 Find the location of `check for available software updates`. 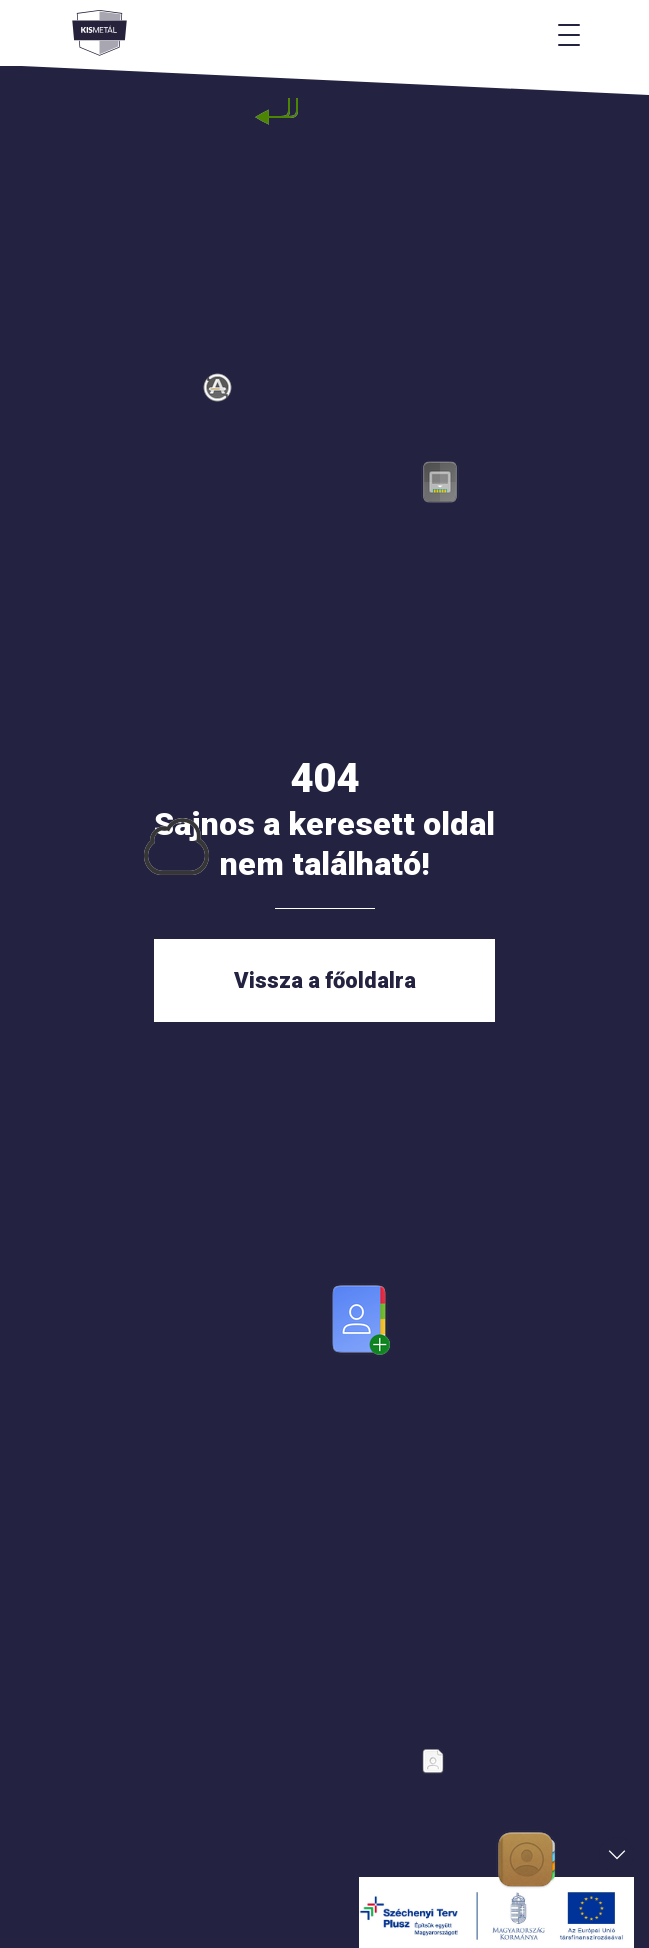

check for available software updates is located at coordinates (217, 387).